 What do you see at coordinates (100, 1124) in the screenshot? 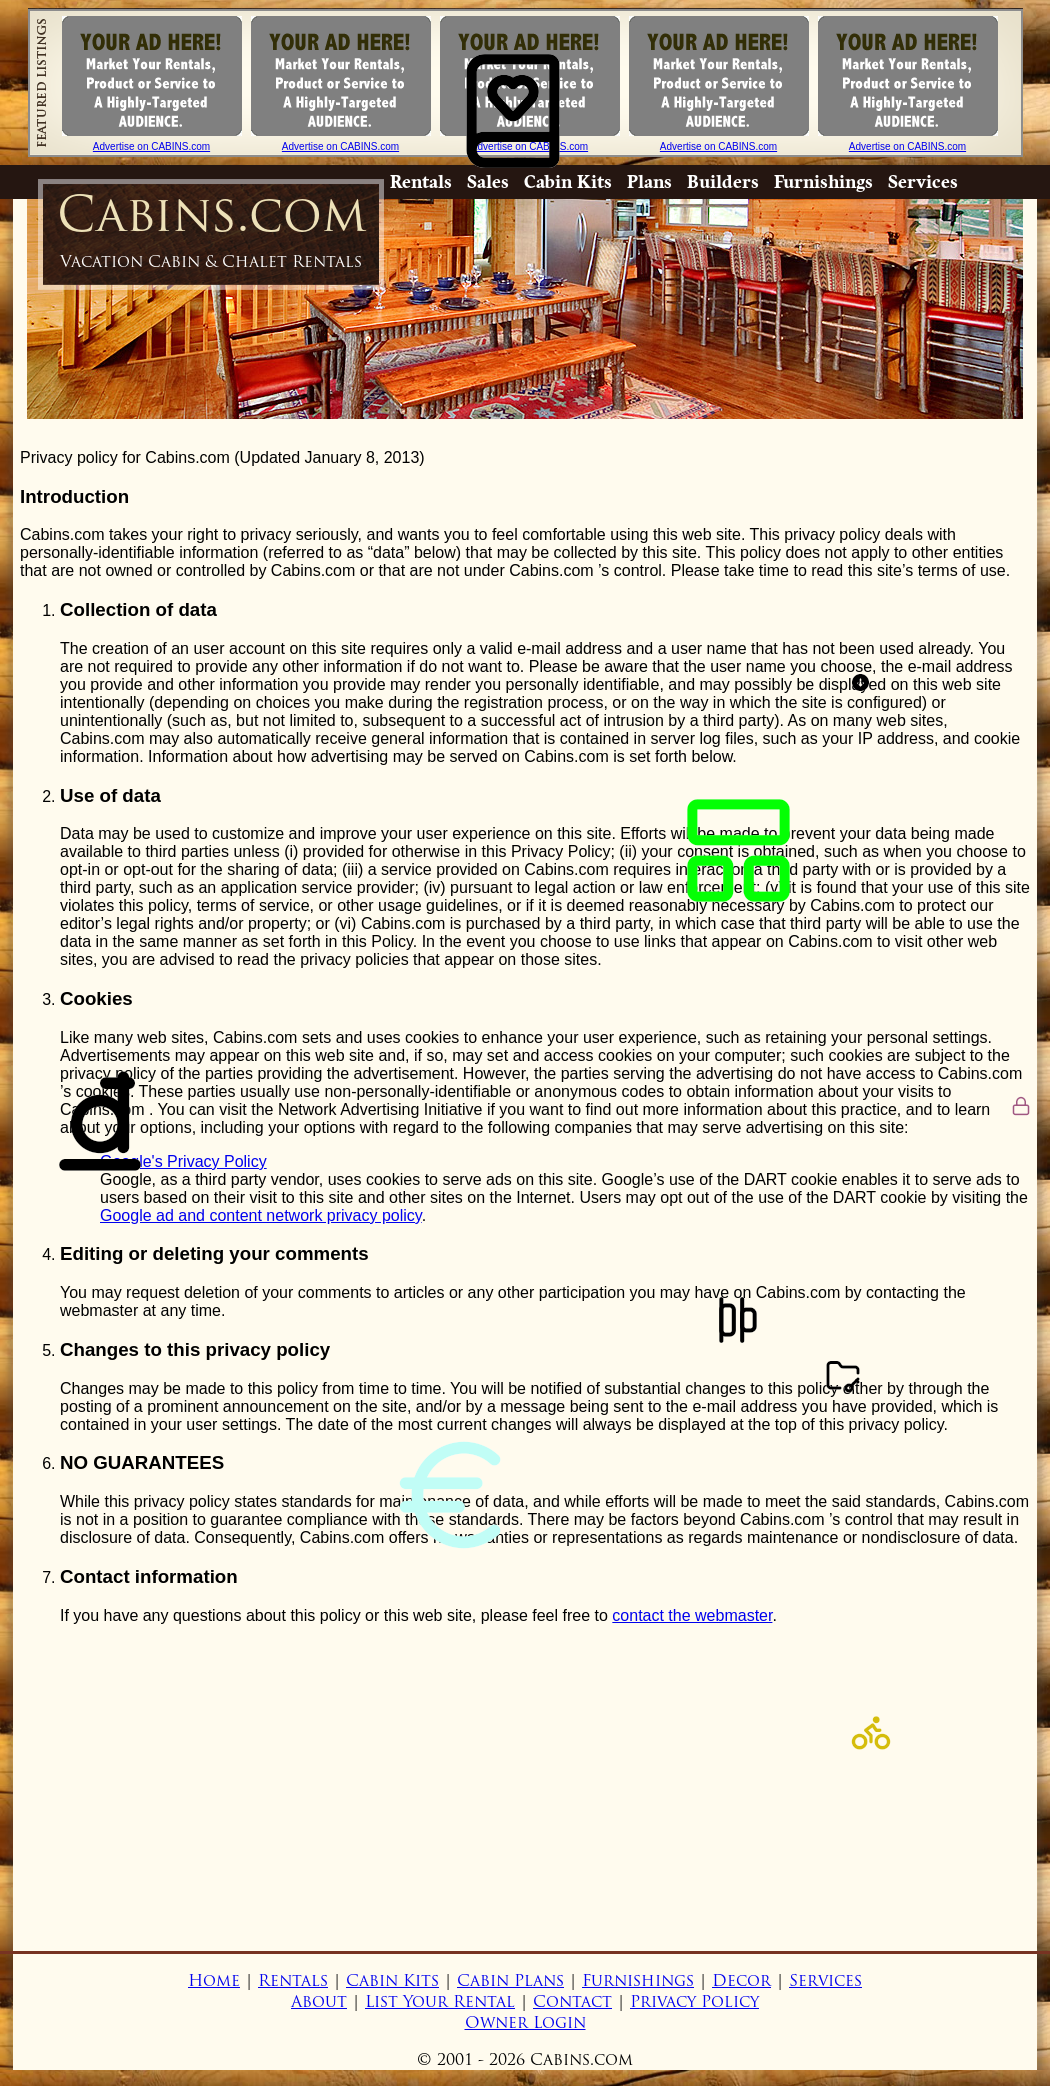
I see `indicates Vietnamese dong currency` at bounding box center [100, 1124].